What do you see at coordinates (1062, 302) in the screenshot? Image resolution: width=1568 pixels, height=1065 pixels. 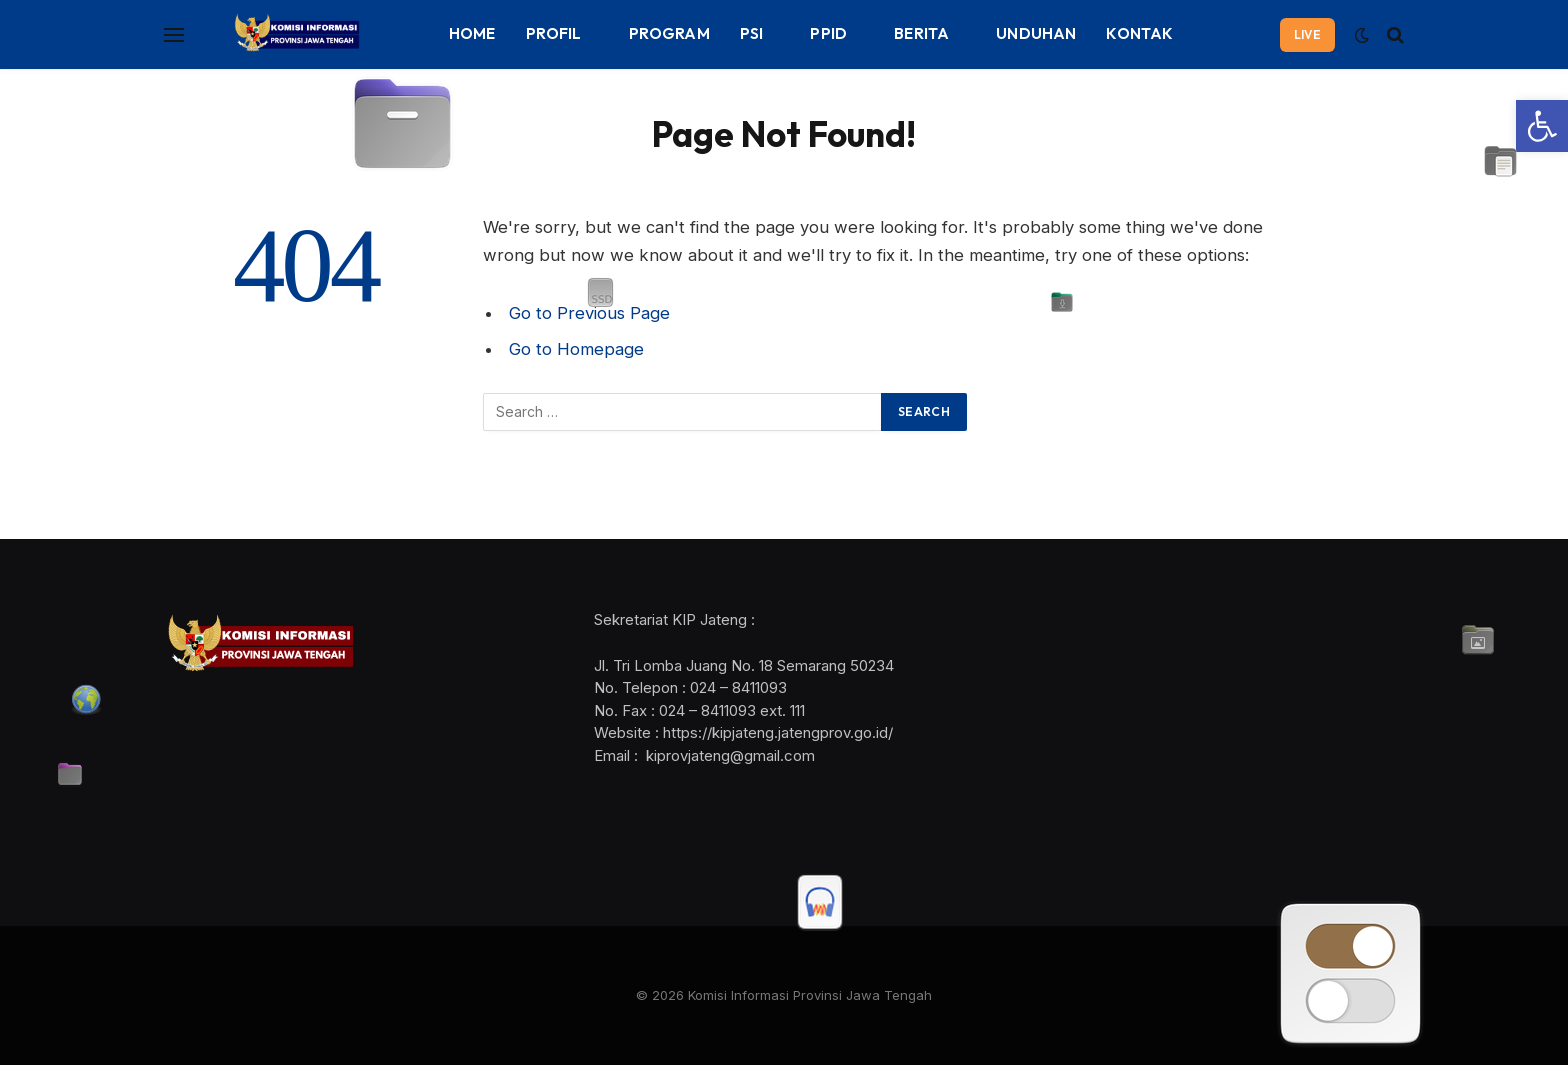 I see `open your downloads folder` at bounding box center [1062, 302].